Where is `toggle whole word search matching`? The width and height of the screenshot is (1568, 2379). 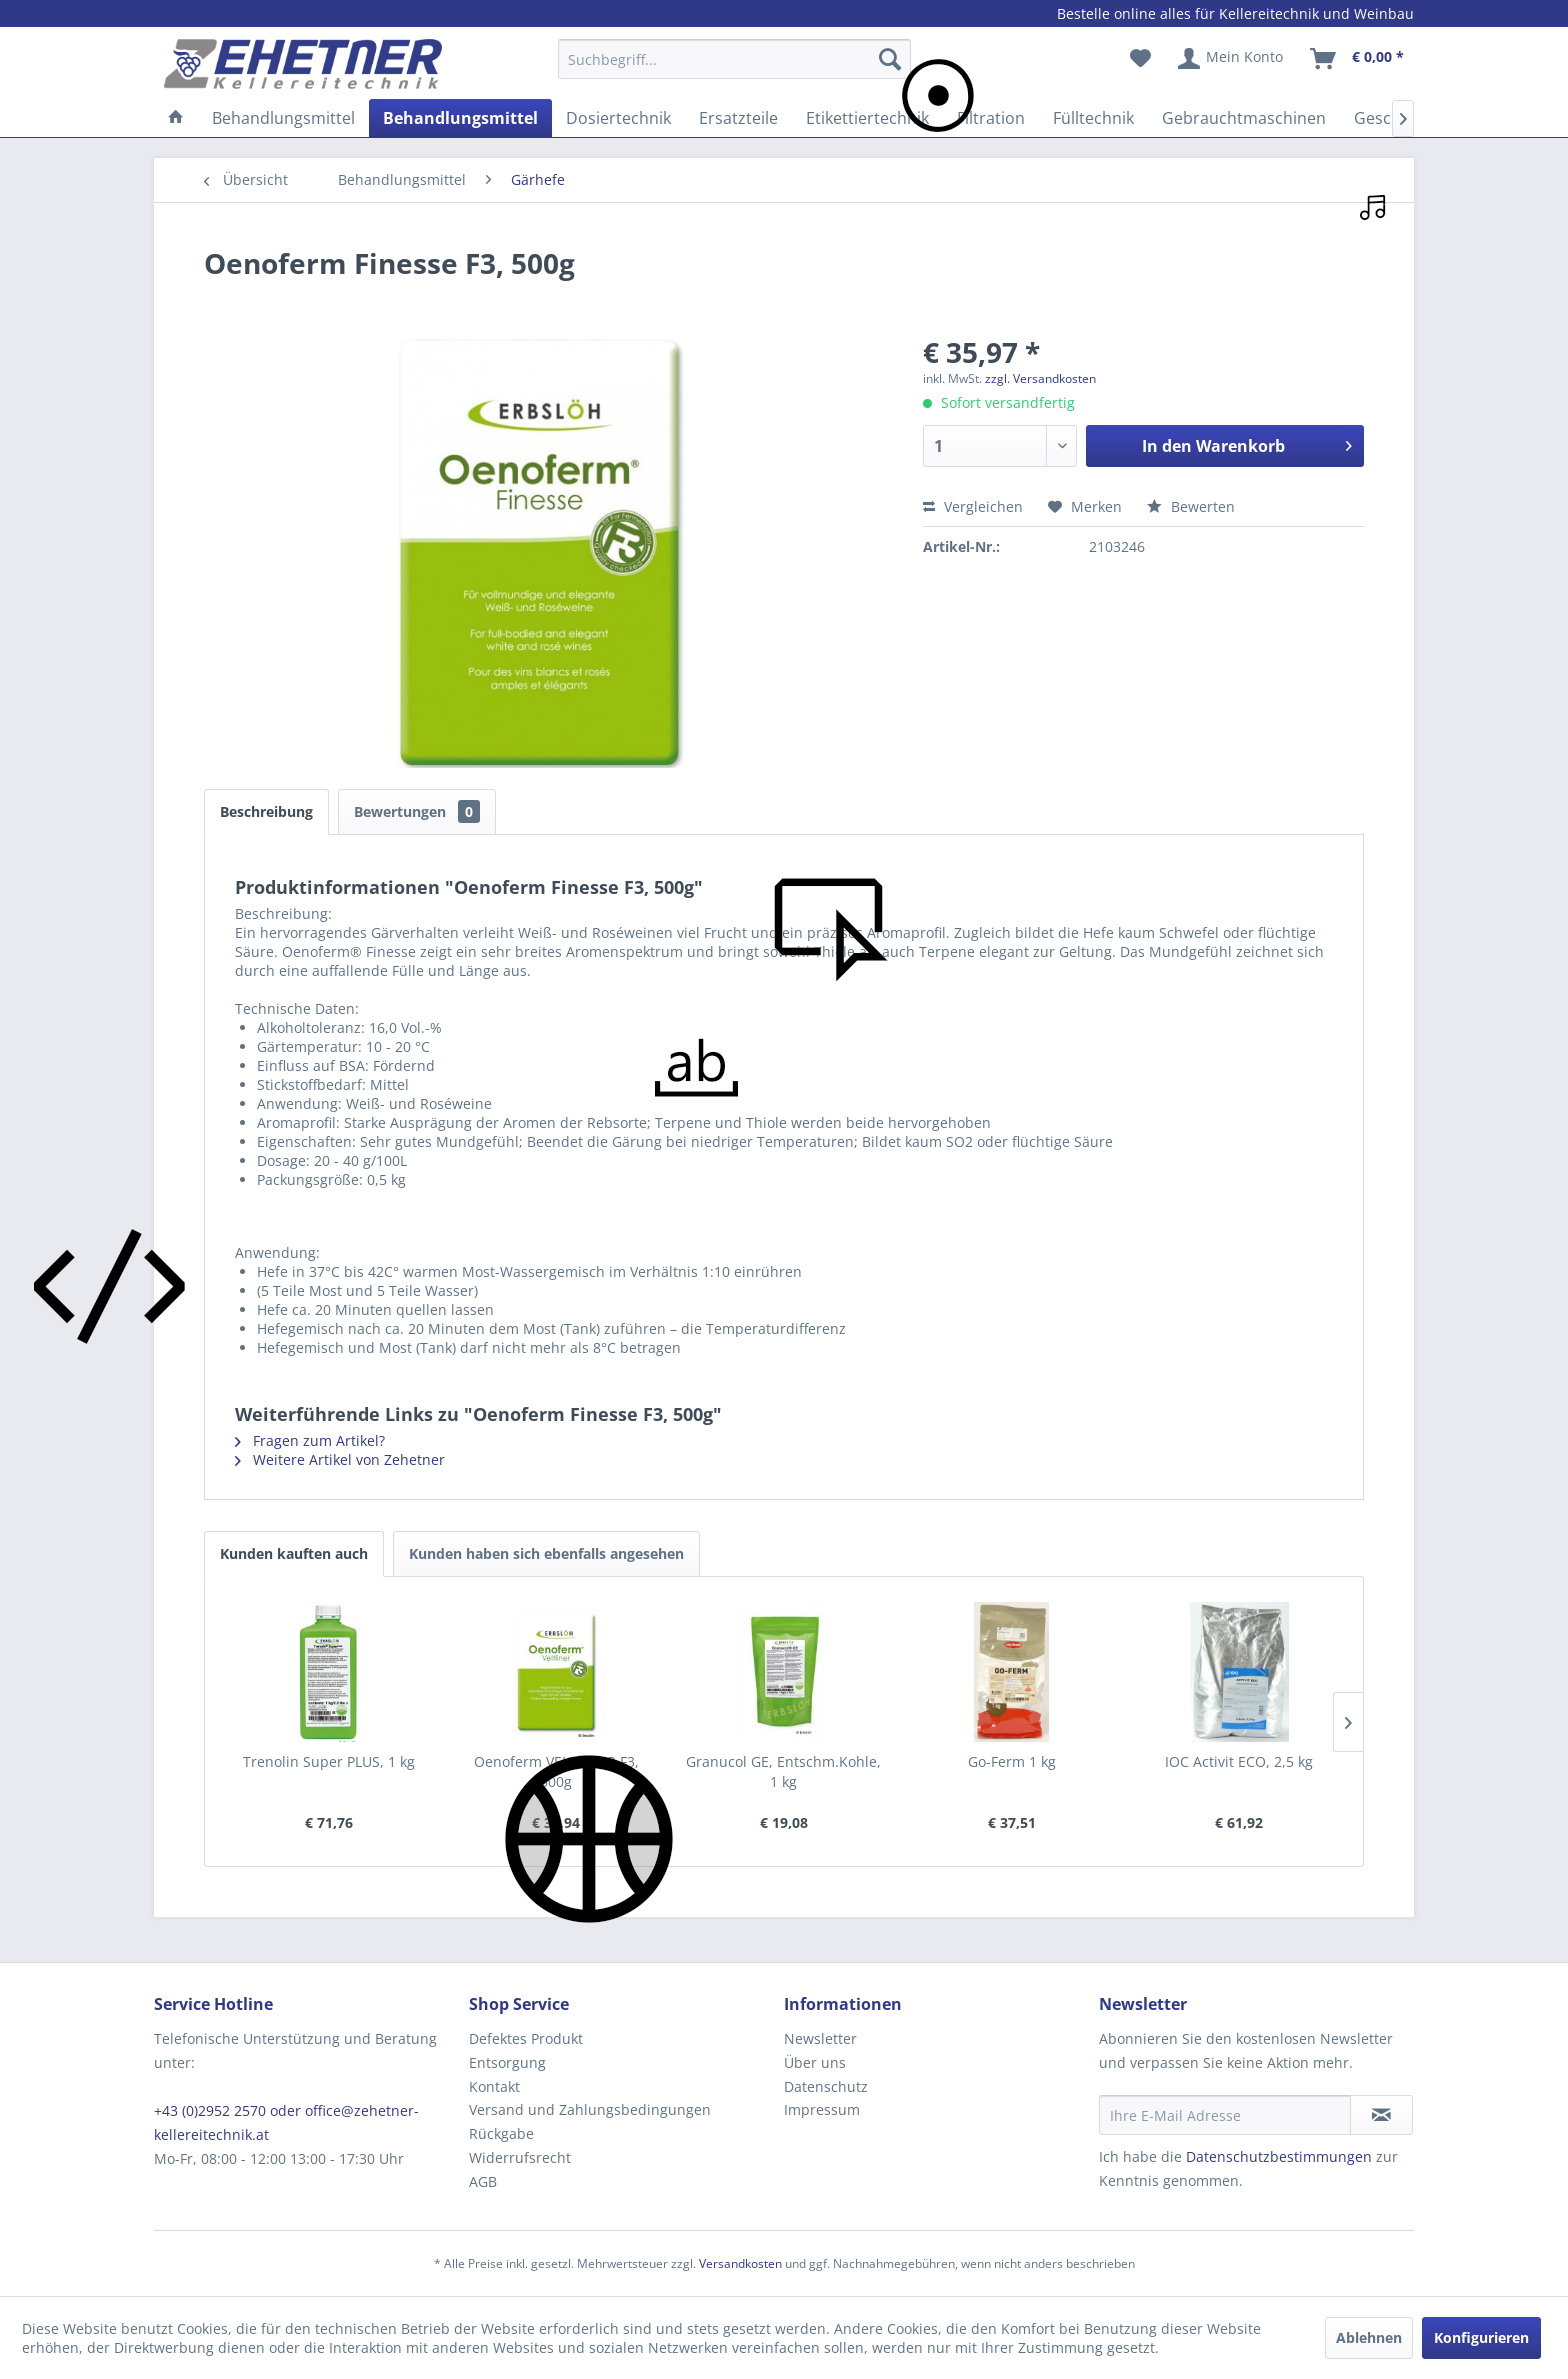 toggle whole word search matching is located at coordinates (696, 1065).